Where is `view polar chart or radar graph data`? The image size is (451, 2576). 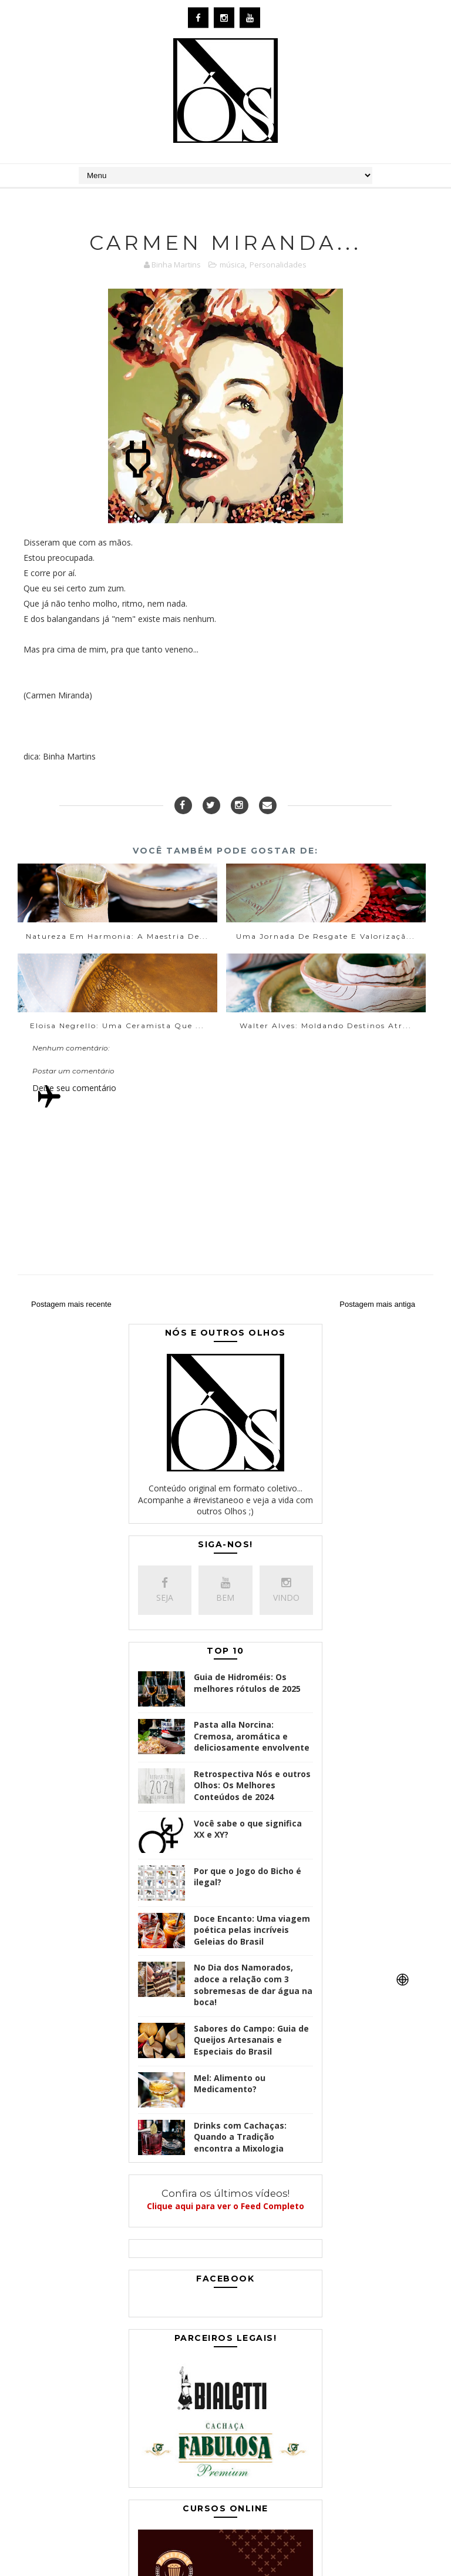 view polar chart or radar graph data is located at coordinates (402, 1979).